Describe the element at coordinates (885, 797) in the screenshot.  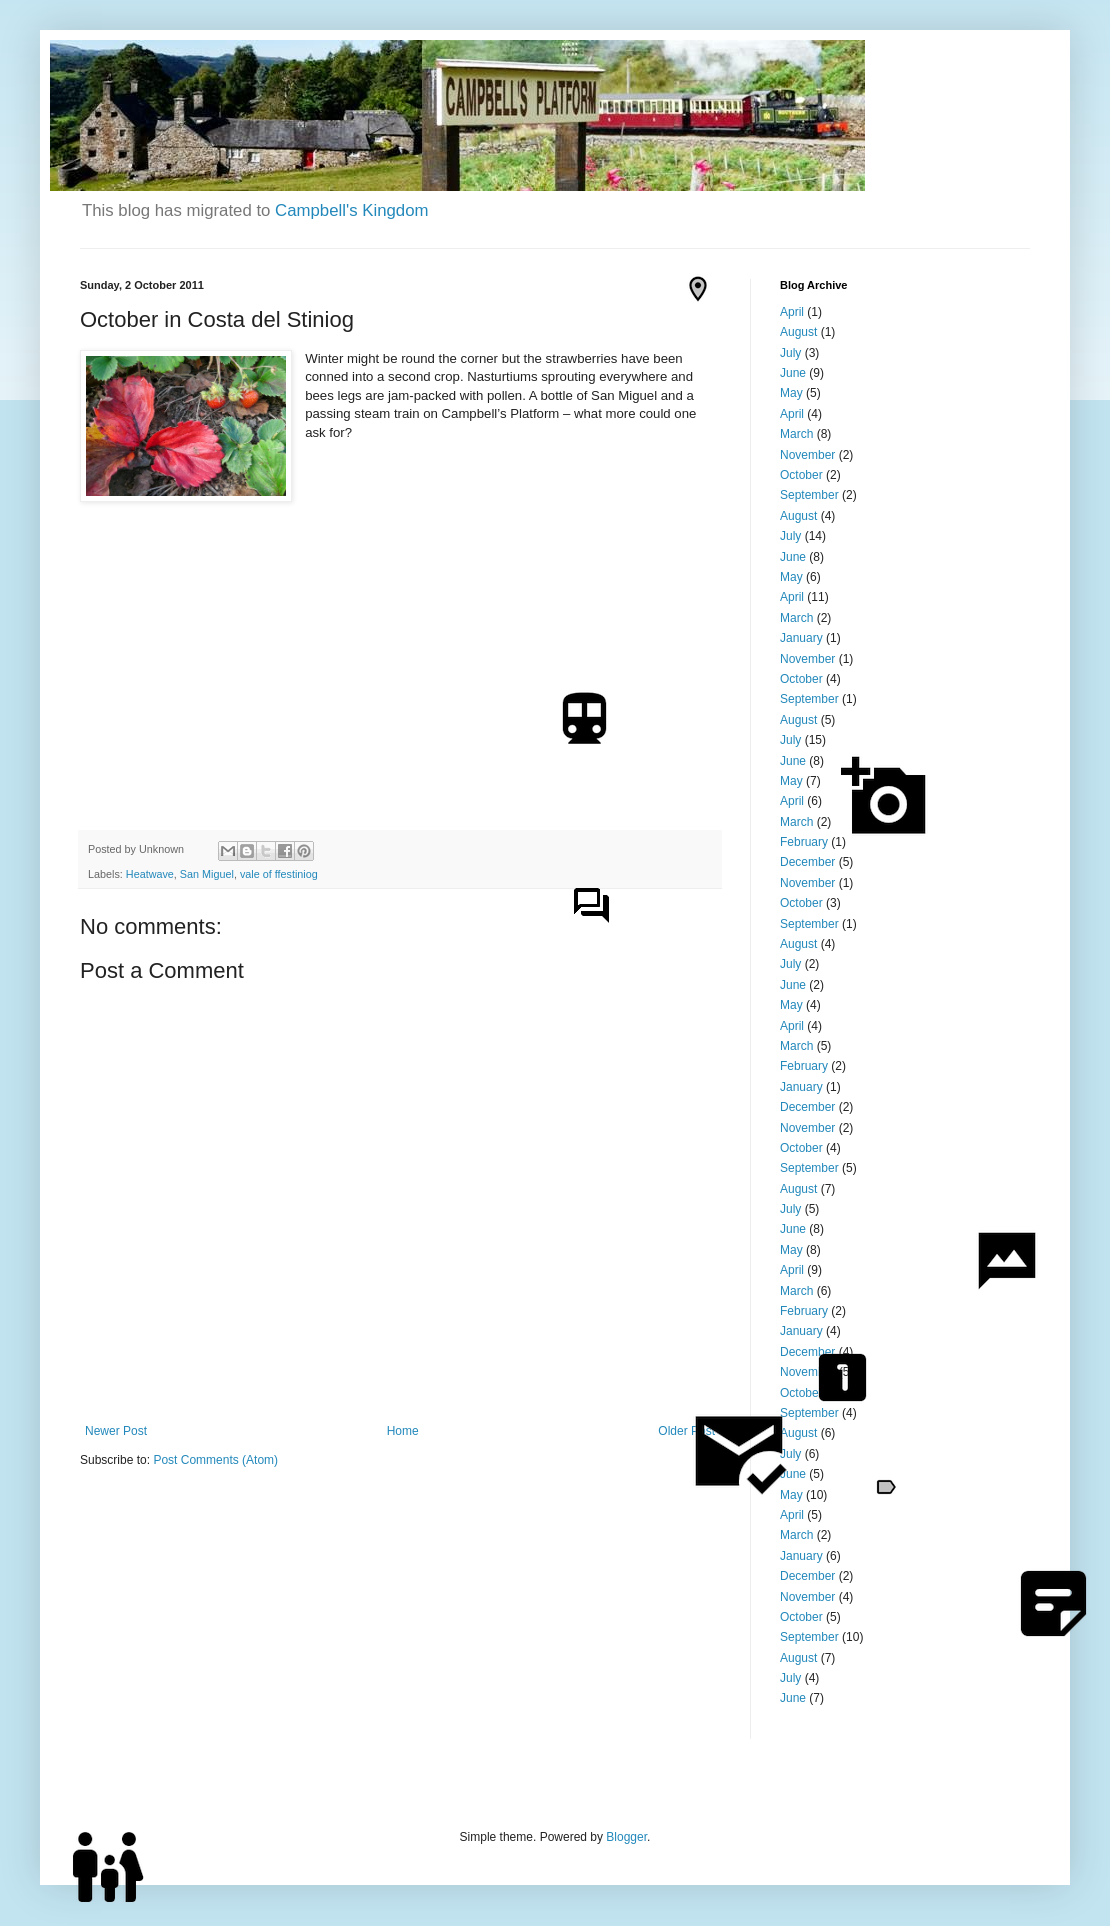
I see `add a new photo` at that location.